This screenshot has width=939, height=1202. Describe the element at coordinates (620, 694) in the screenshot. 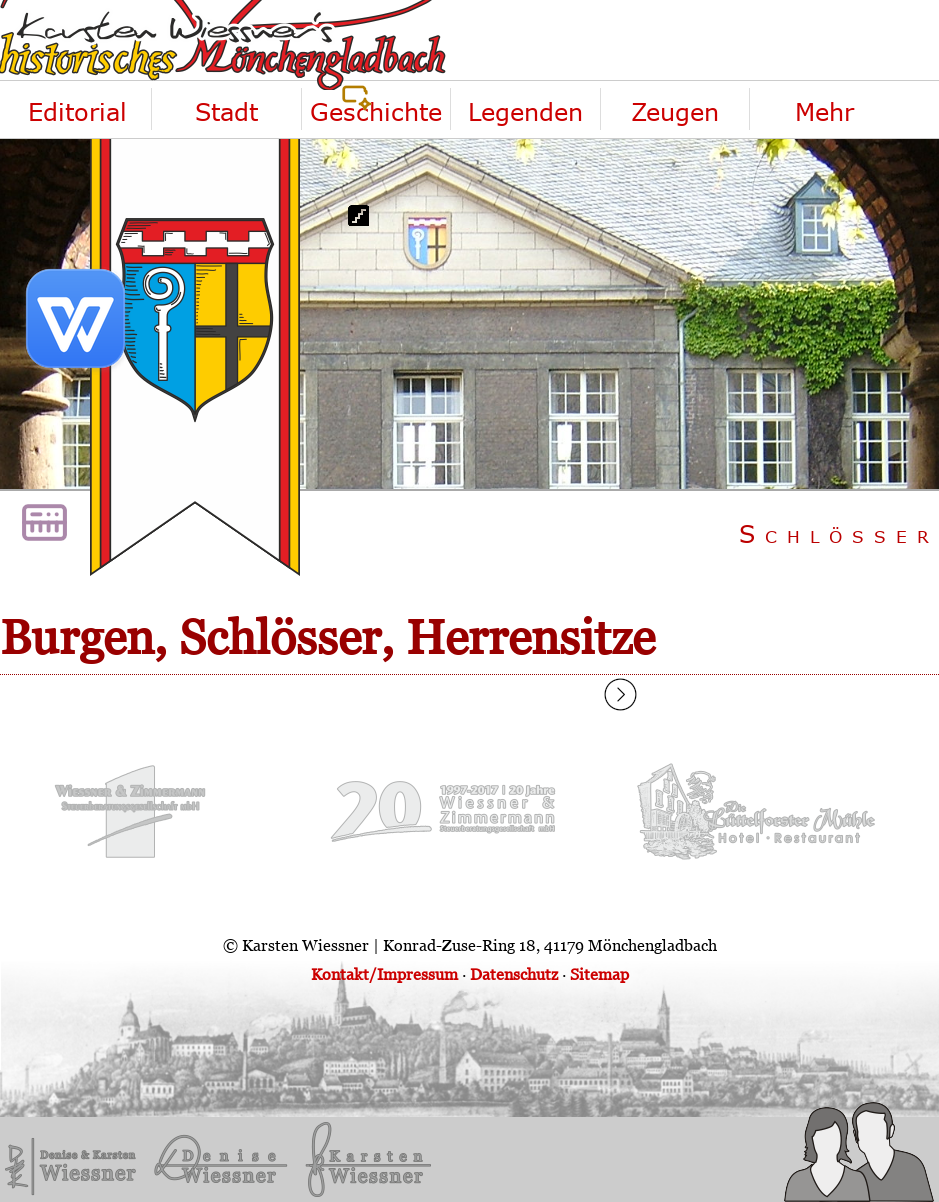

I see `go to next item or page` at that location.